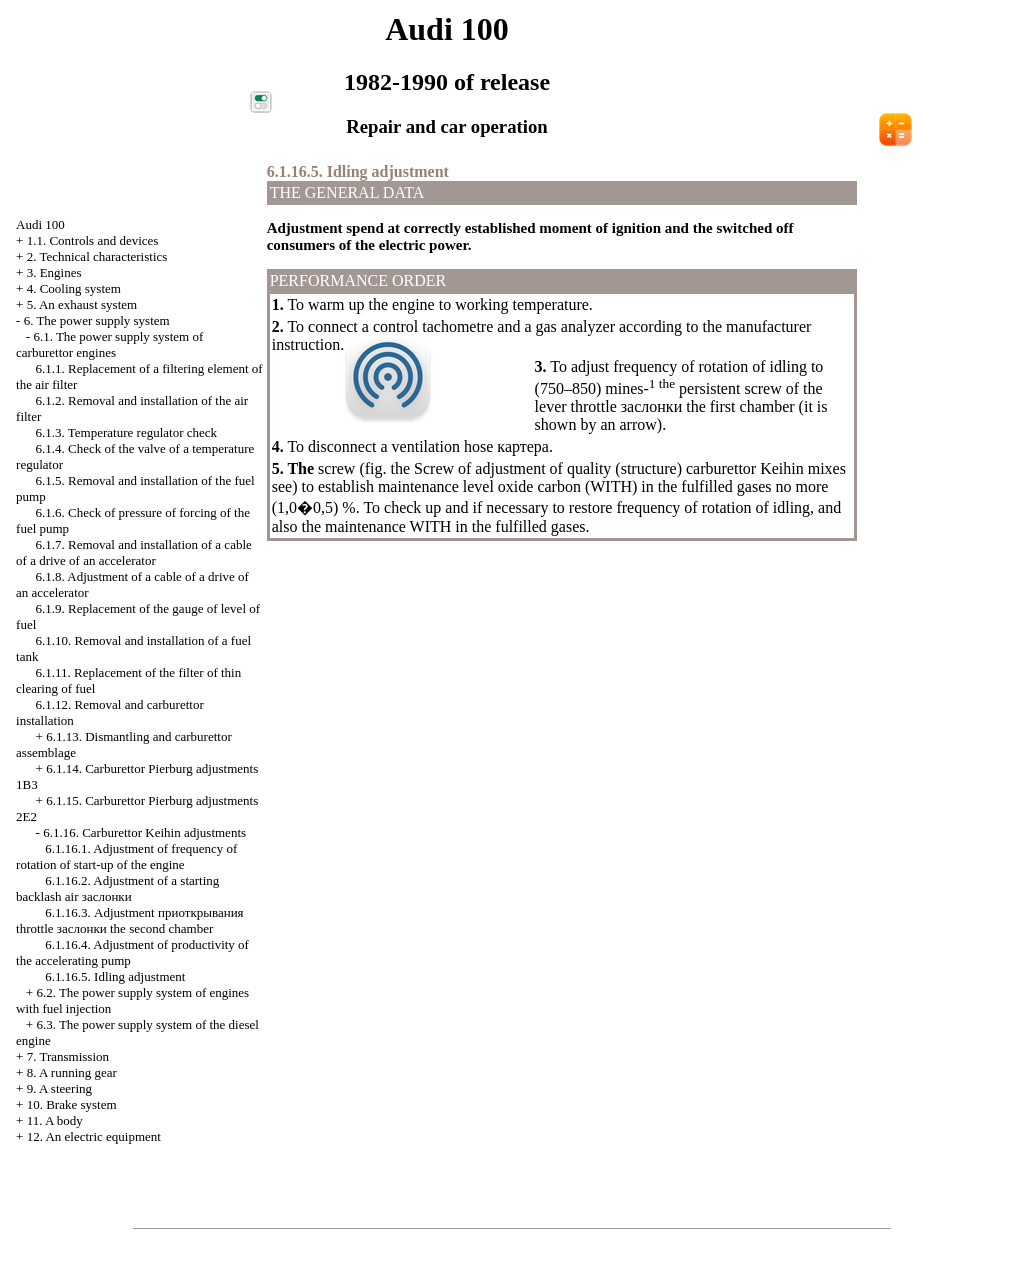  Describe the element at coordinates (261, 102) in the screenshot. I see `open system tweaks or settings customization` at that location.